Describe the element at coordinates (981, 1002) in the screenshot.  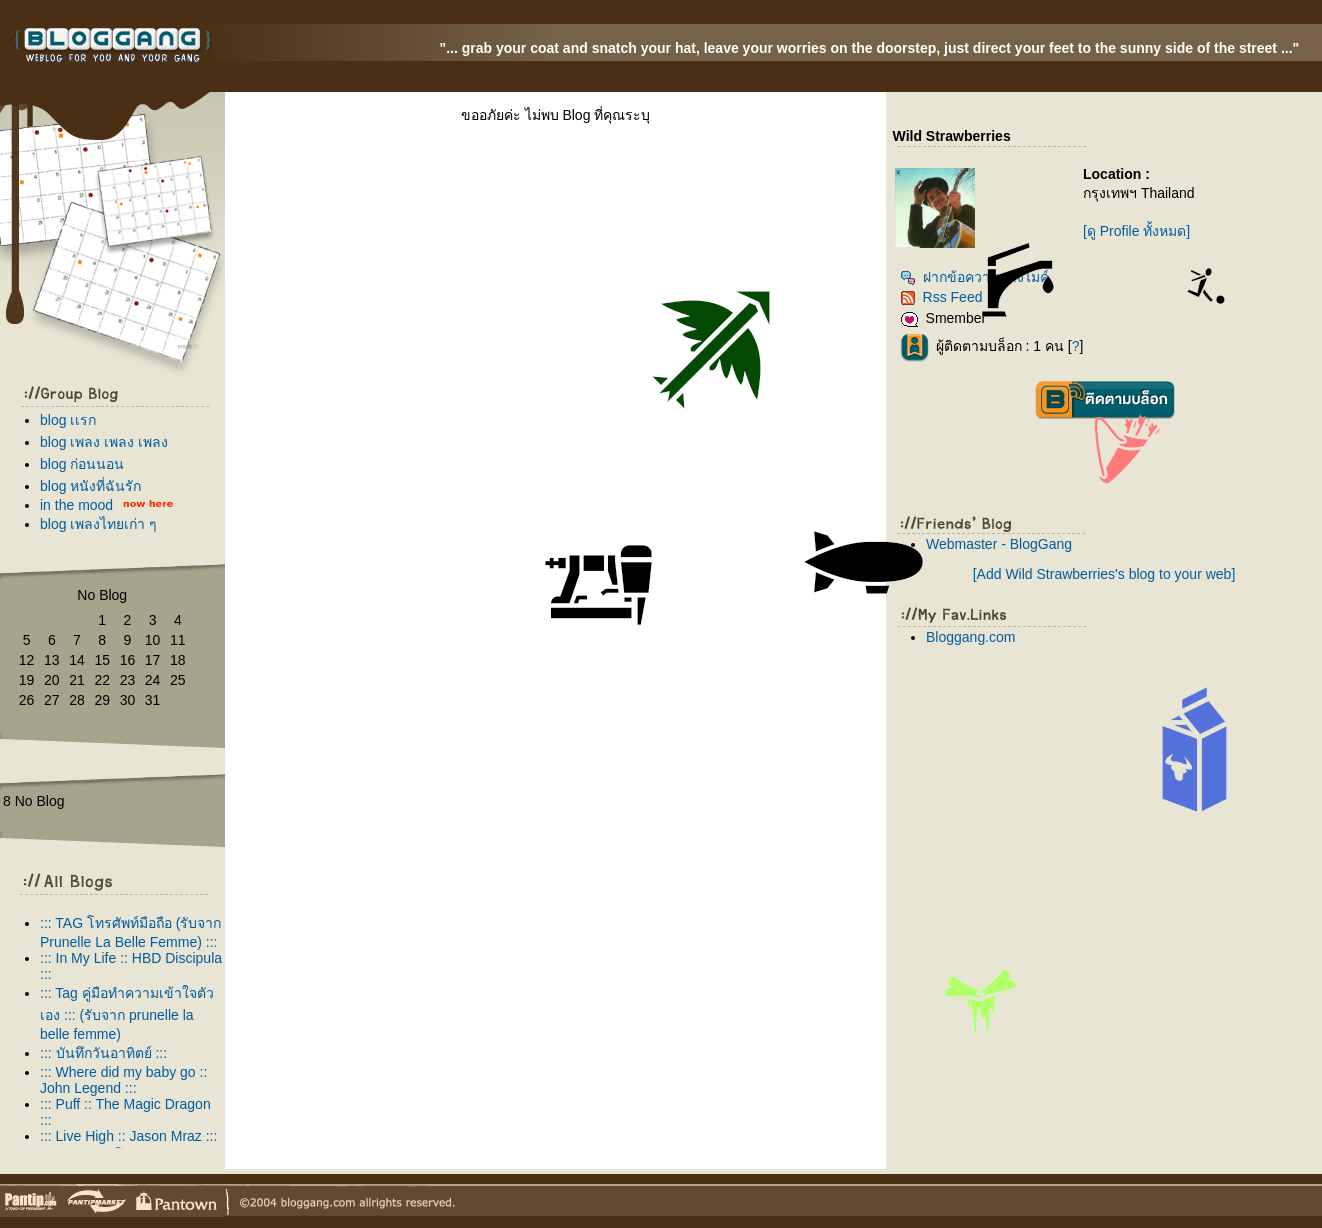
I see `activate a life-drain or vampiric ability` at that location.